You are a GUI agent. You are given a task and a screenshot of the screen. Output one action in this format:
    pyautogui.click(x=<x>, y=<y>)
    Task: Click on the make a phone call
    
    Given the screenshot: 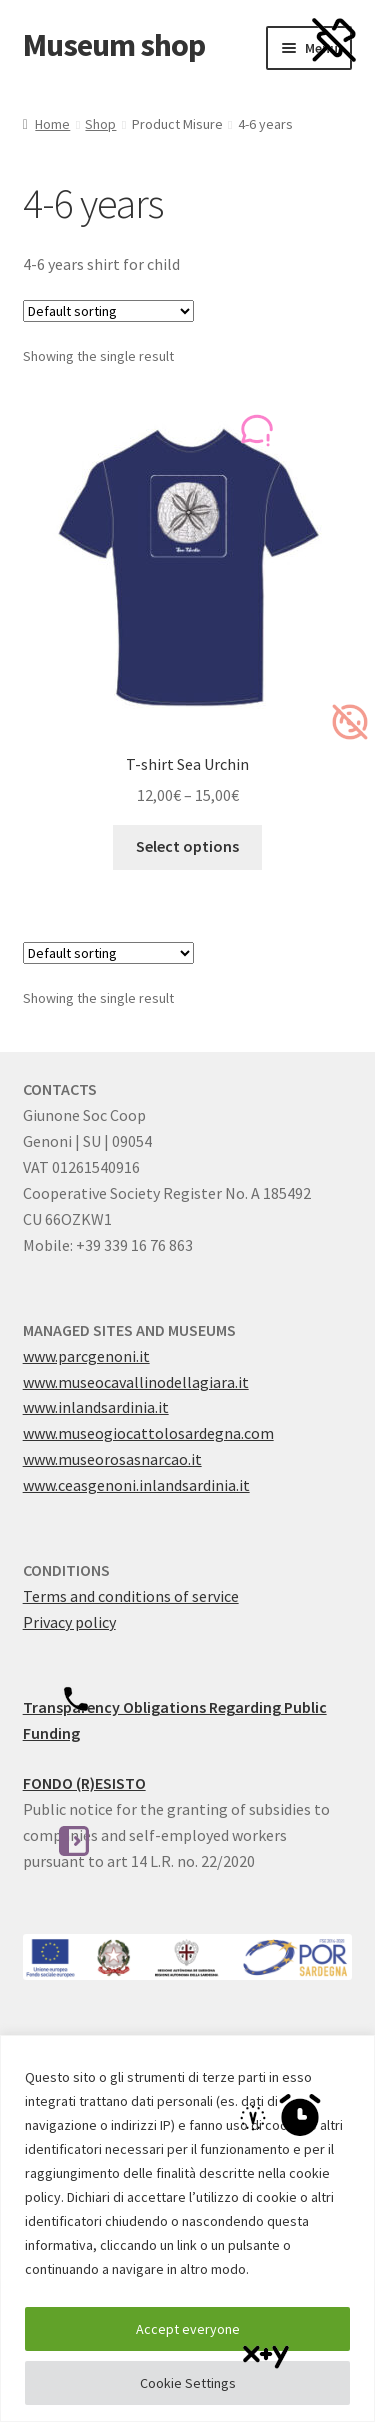 What is the action you would take?
    pyautogui.click(x=76, y=1699)
    